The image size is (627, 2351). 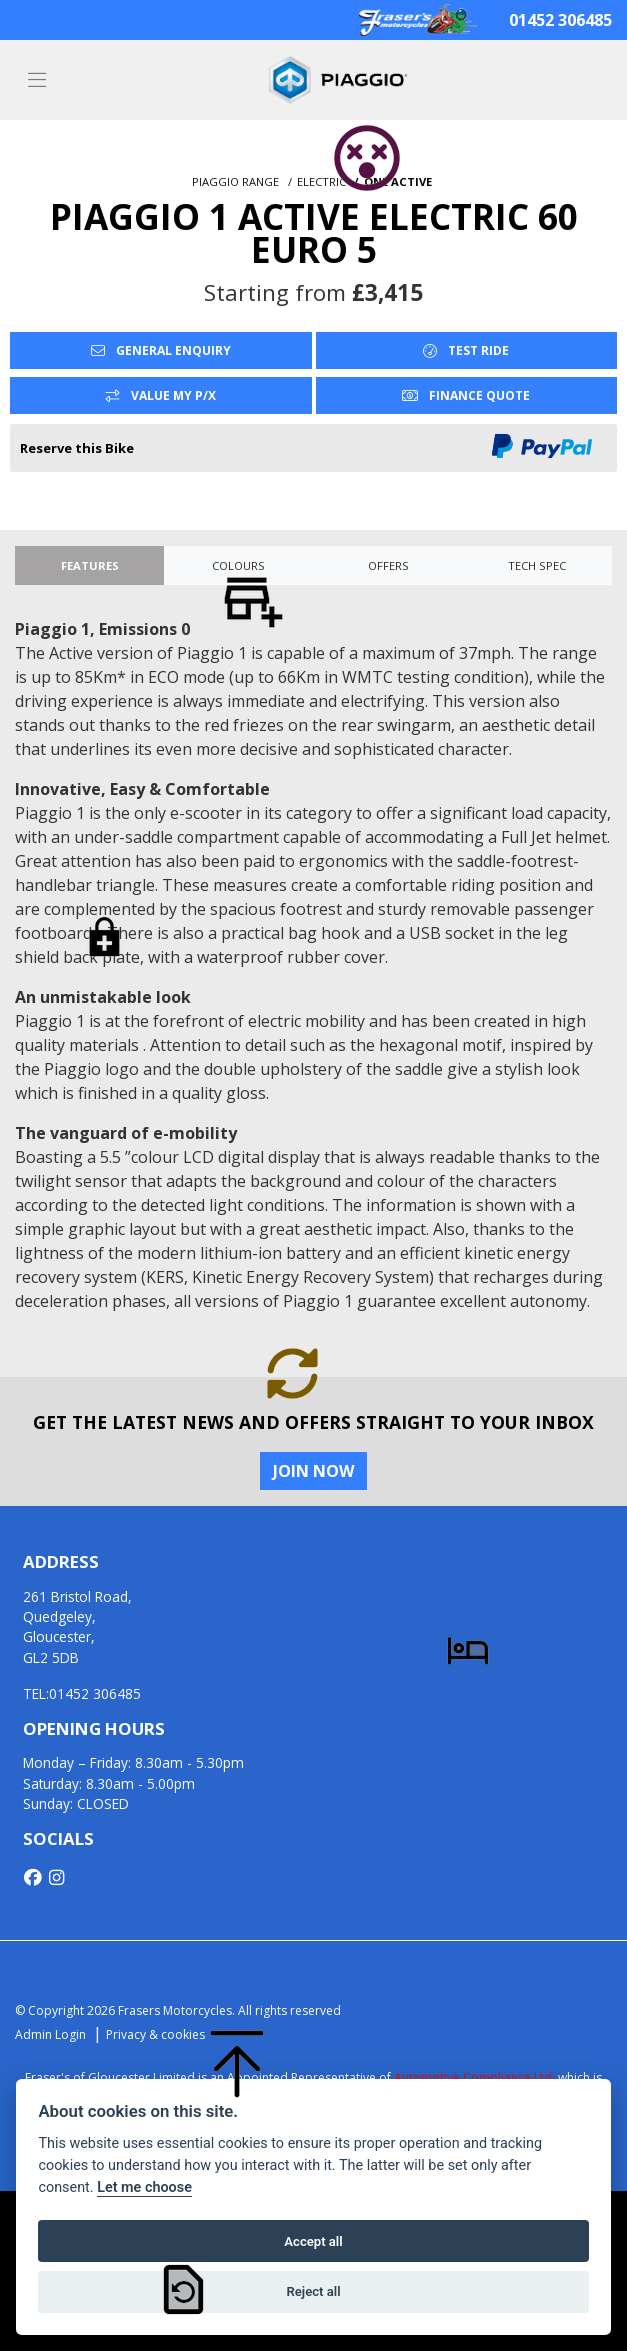 I want to click on move item to top of list, so click(x=237, y=2064).